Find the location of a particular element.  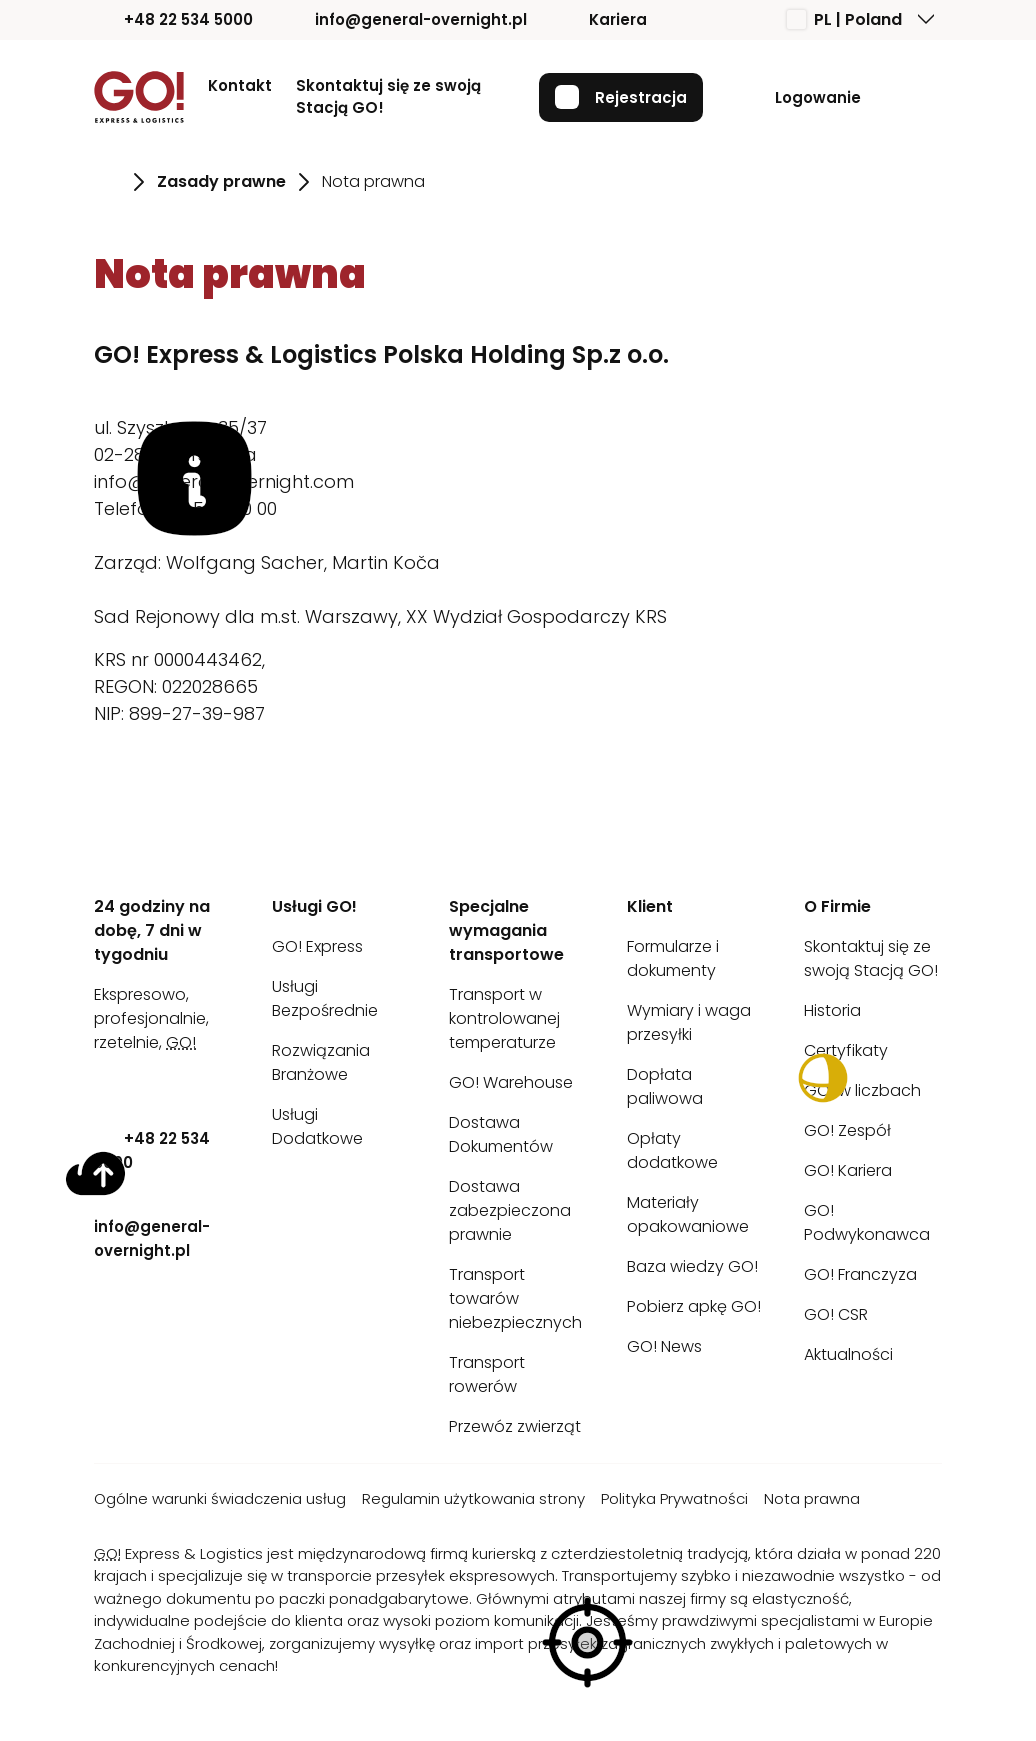

indicates a 3D or globe-related feature is located at coordinates (823, 1078).